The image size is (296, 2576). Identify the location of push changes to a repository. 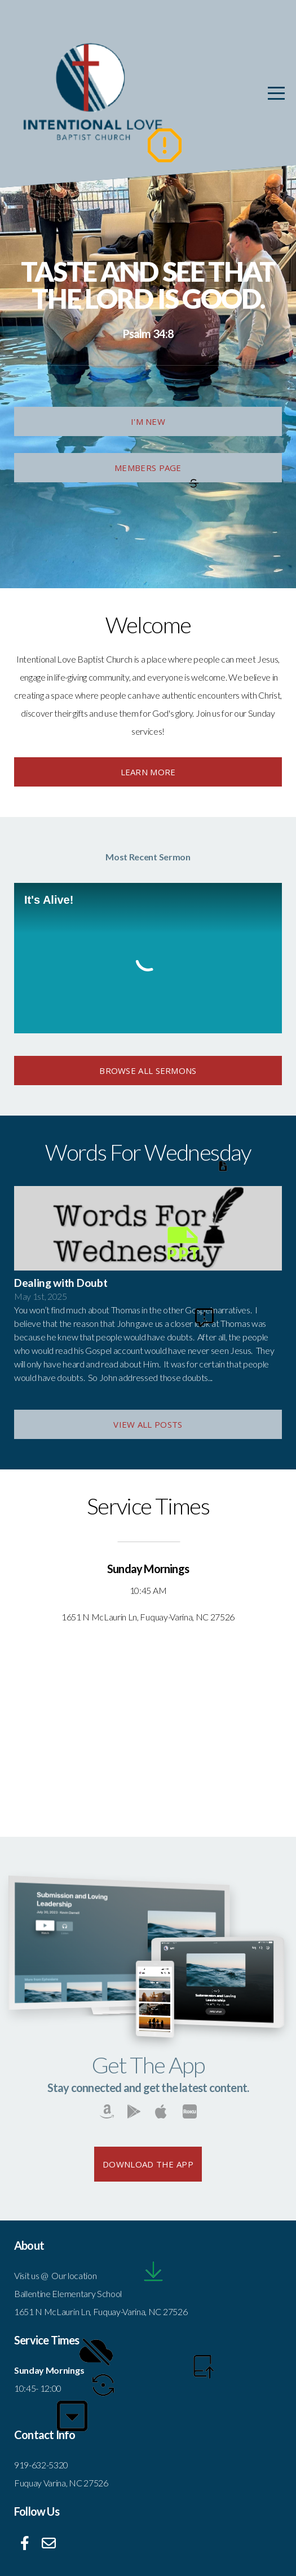
(202, 2367).